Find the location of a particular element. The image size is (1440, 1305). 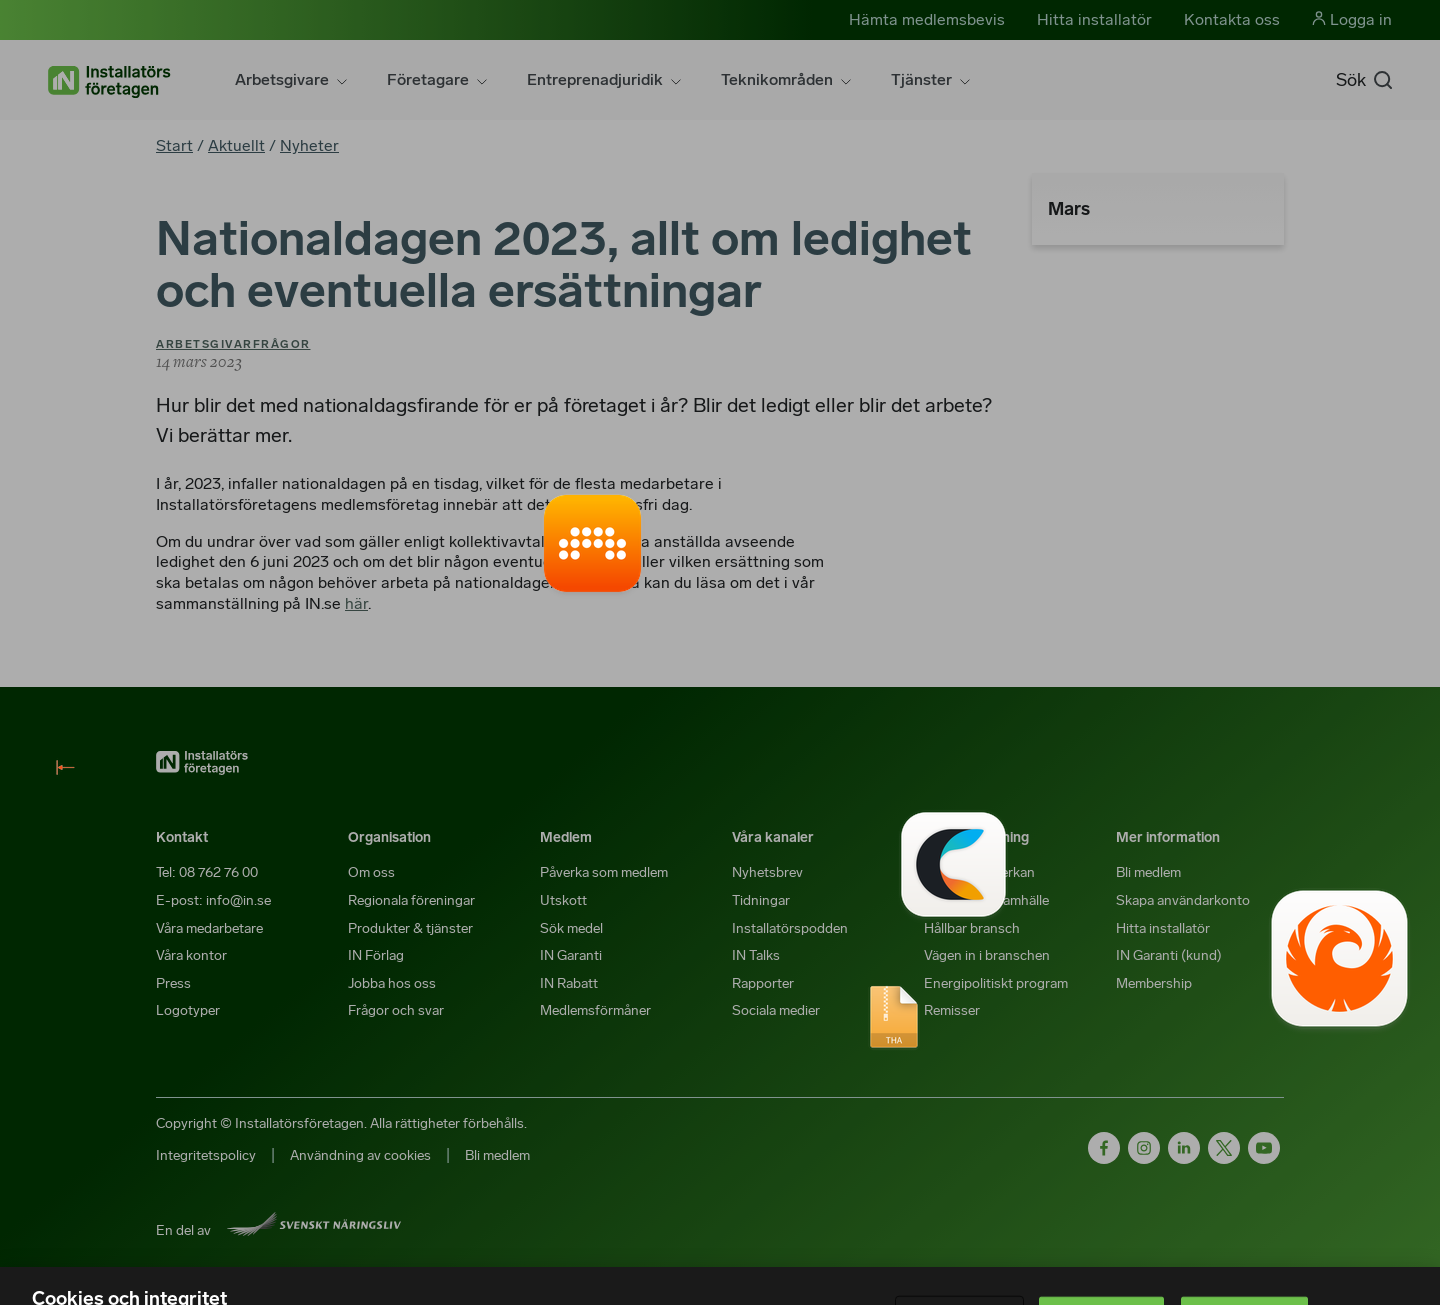

open bitwig studio music production software is located at coordinates (592, 543).